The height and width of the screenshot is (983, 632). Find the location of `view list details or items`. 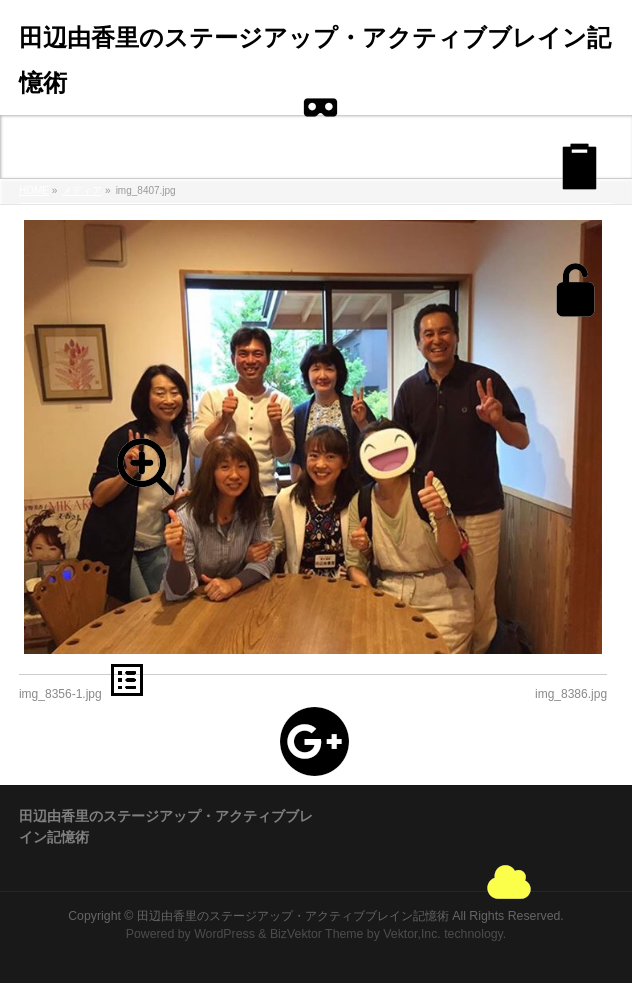

view list details or items is located at coordinates (127, 680).